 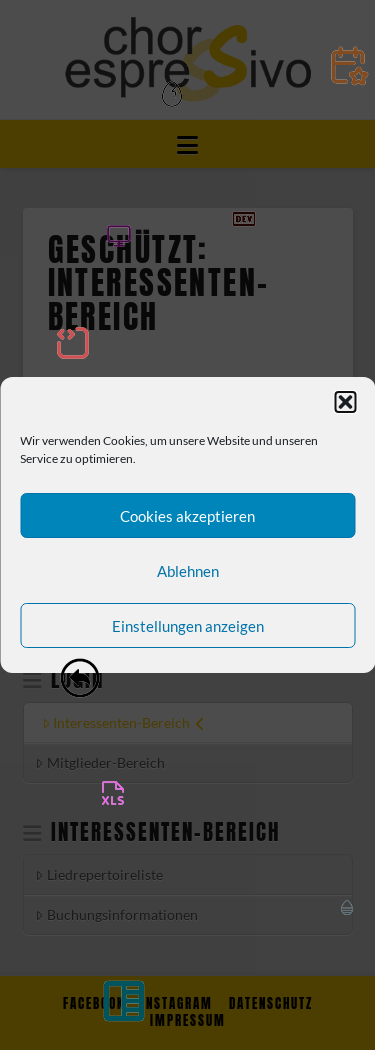 What do you see at coordinates (113, 794) in the screenshot?
I see `open an excel spreadsheet file` at bounding box center [113, 794].